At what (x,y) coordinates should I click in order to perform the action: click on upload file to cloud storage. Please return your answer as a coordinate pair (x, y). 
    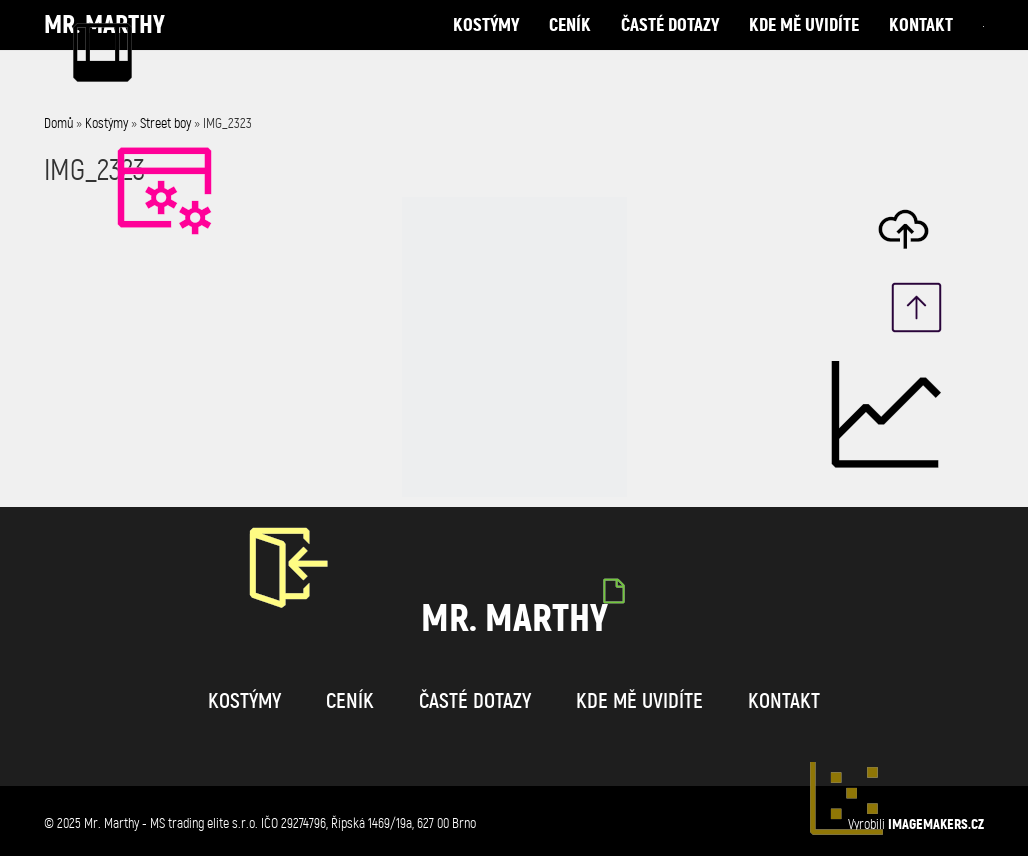
    Looking at the image, I should click on (903, 227).